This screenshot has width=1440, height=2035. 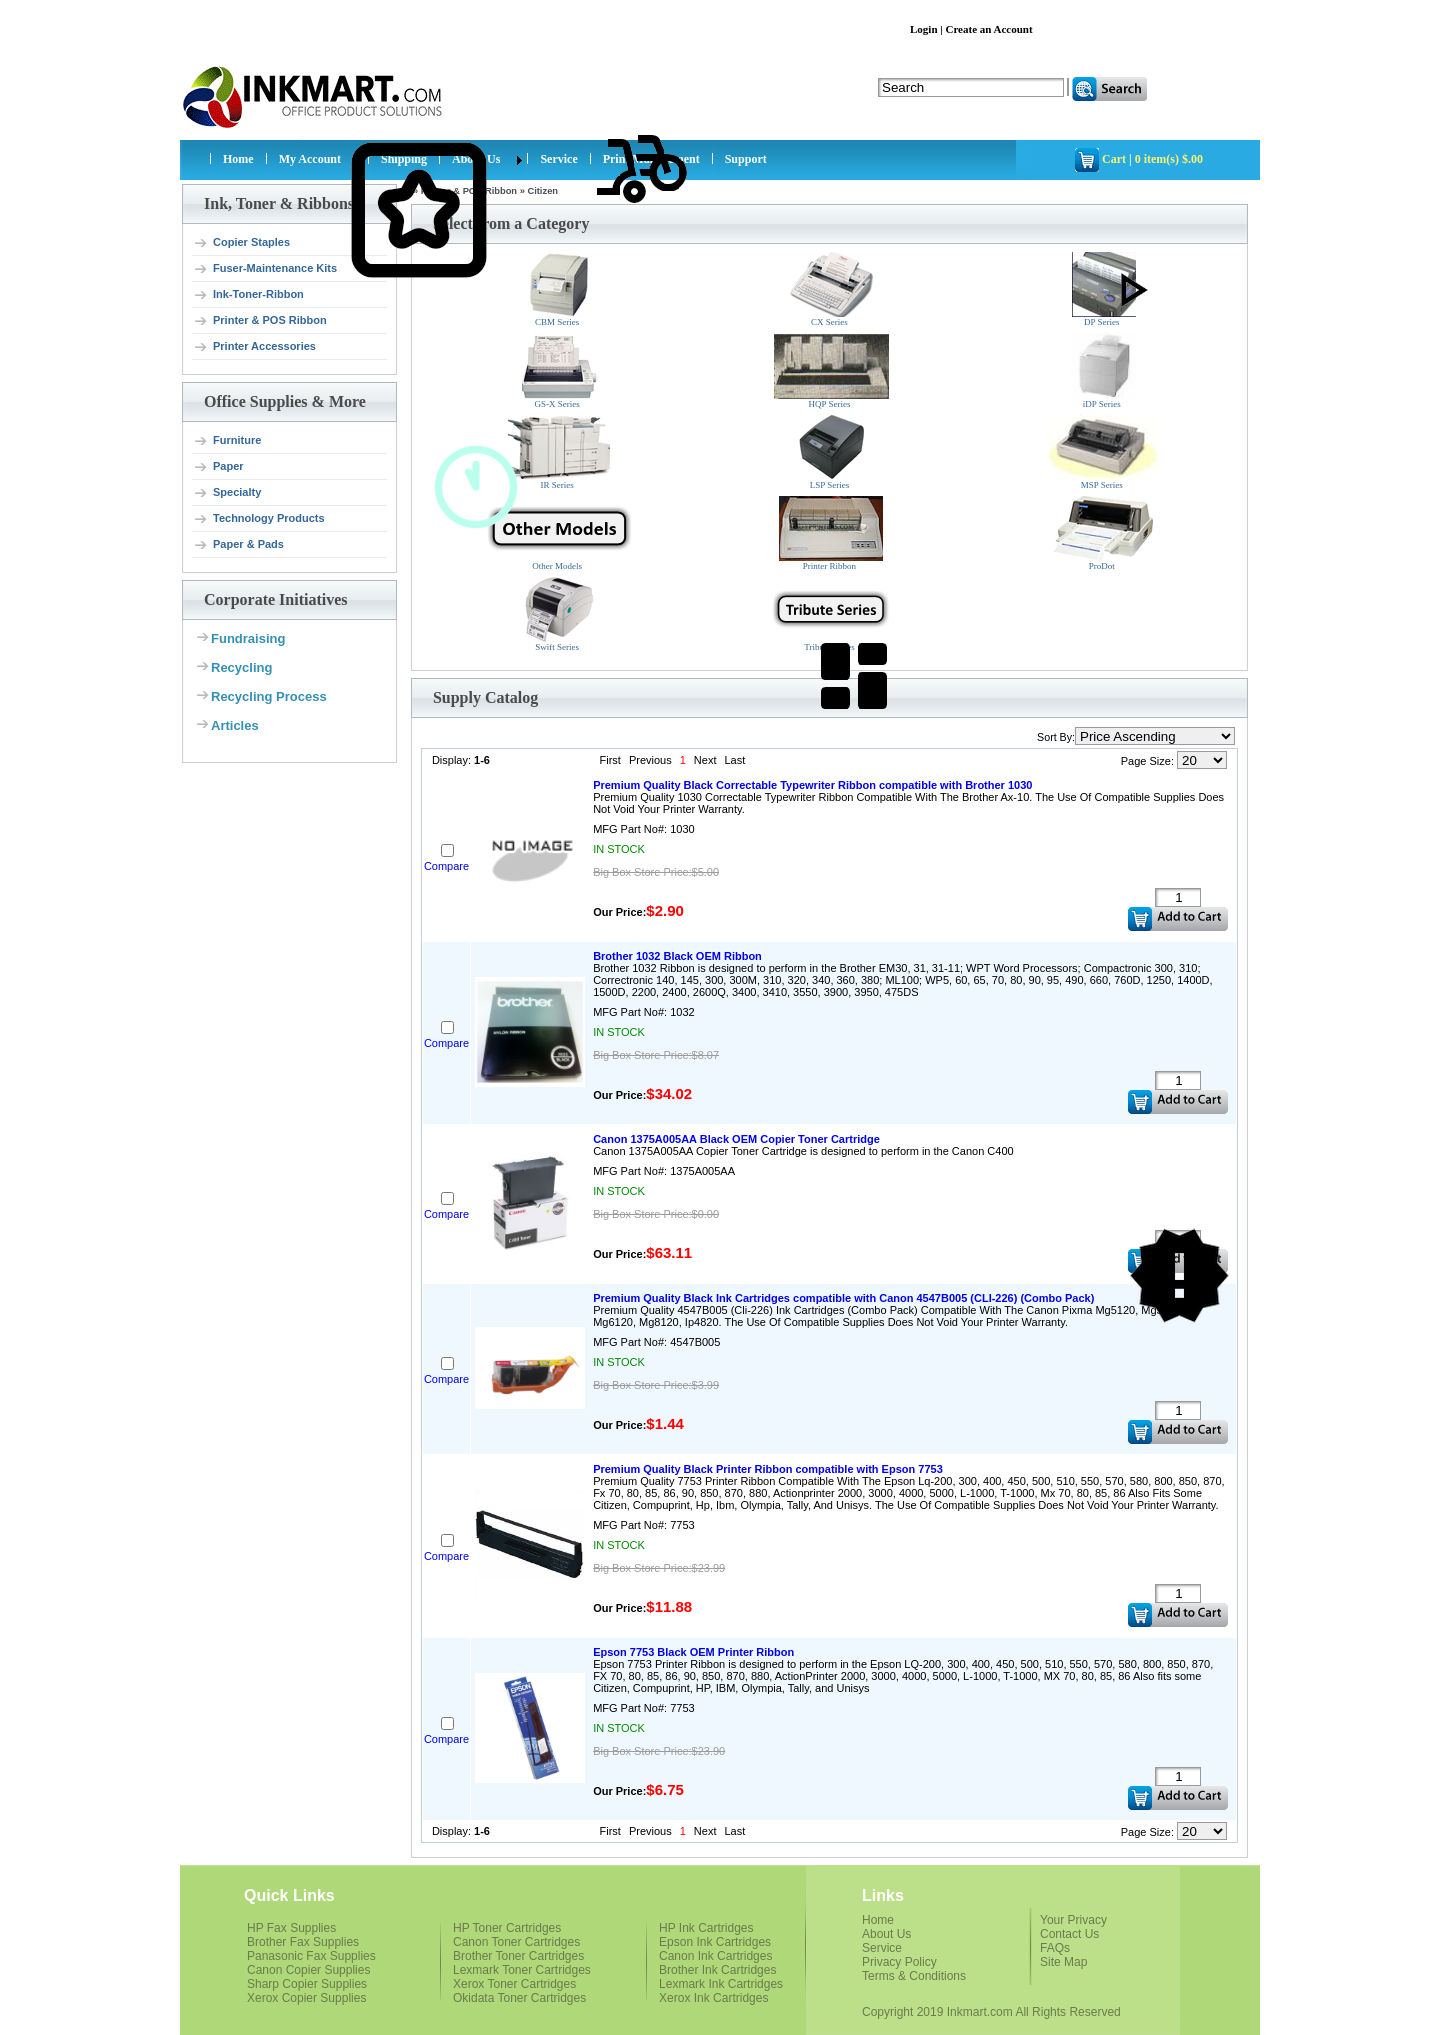 What do you see at coordinates (1179, 1275) in the screenshot?
I see `indicates new or recently added content` at bounding box center [1179, 1275].